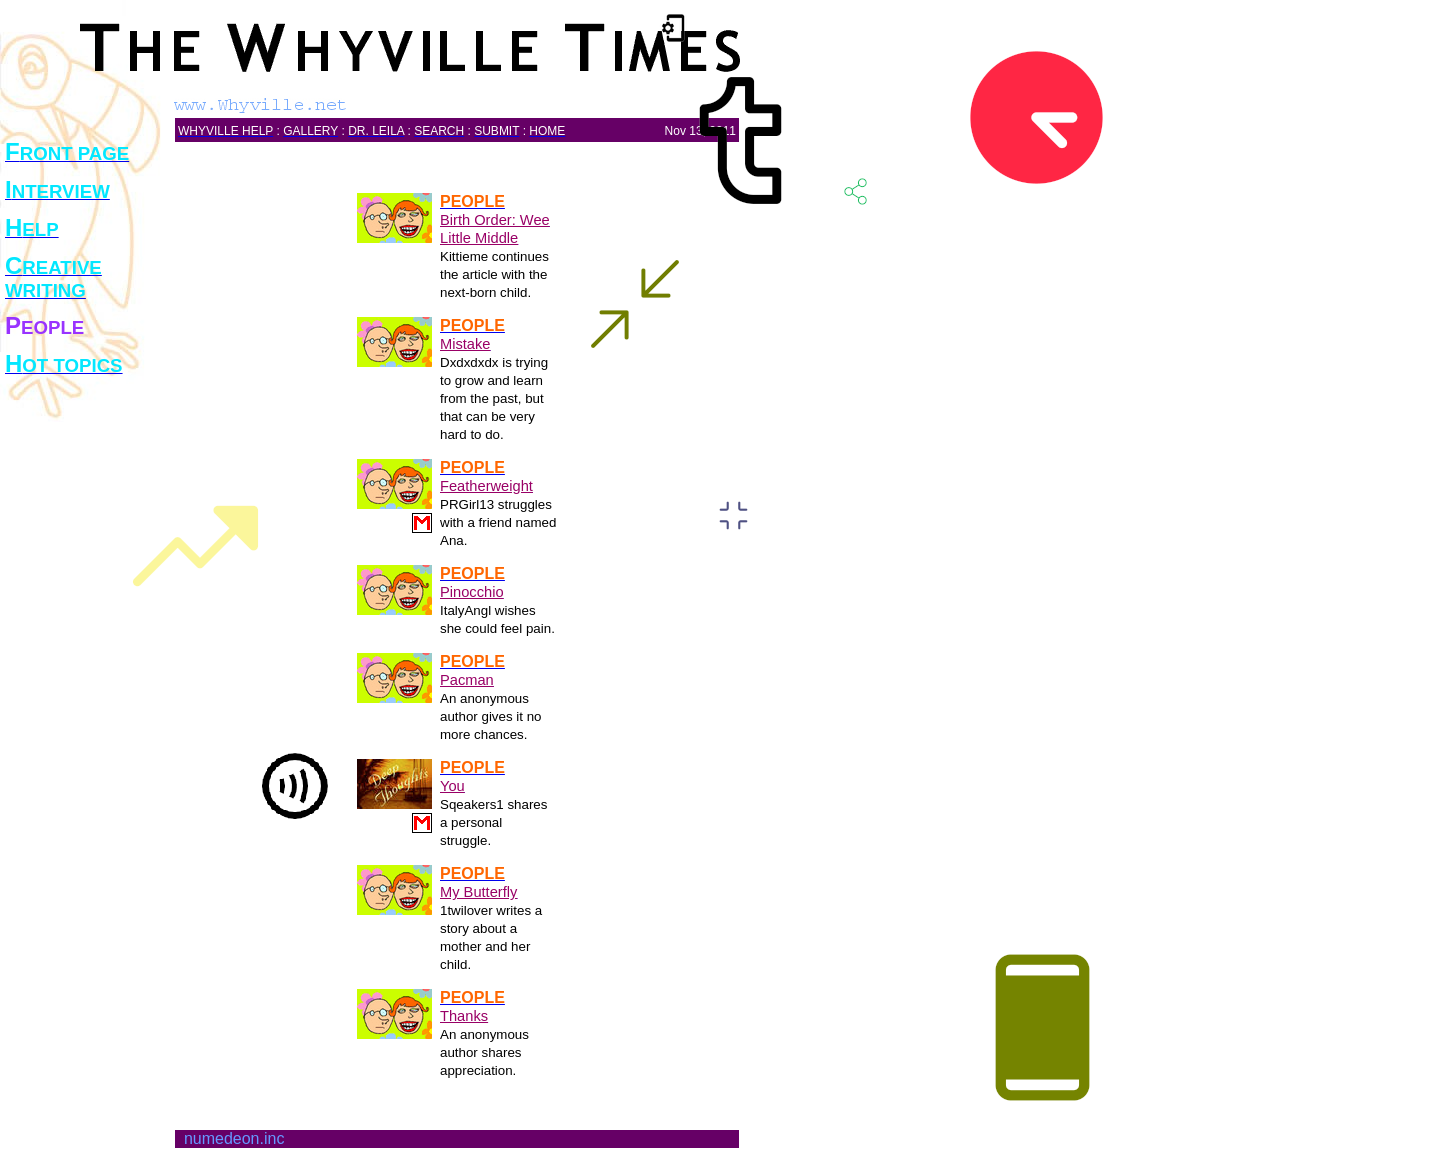  Describe the element at coordinates (673, 28) in the screenshot. I see `configure device connection settings` at that location.